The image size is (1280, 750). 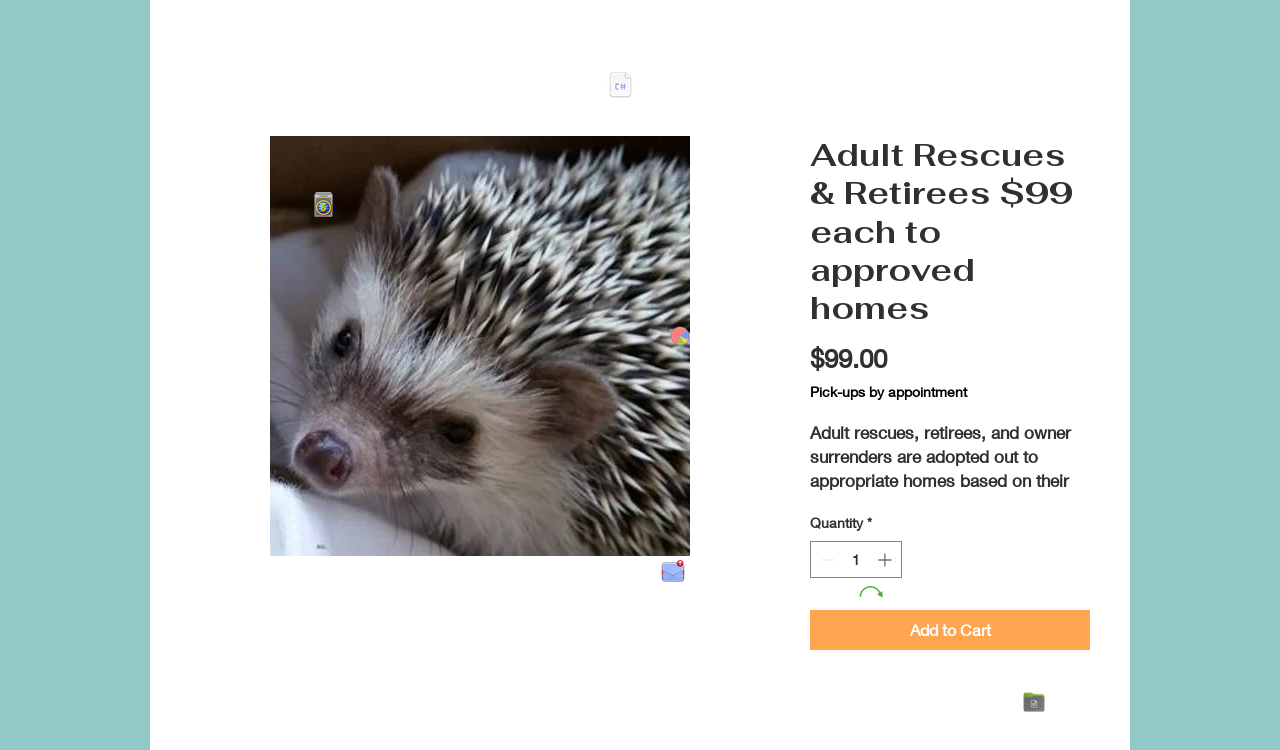 What do you see at coordinates (673, 572) in the screenshot?
I see `send an email message` at bounding box center [673, 572].